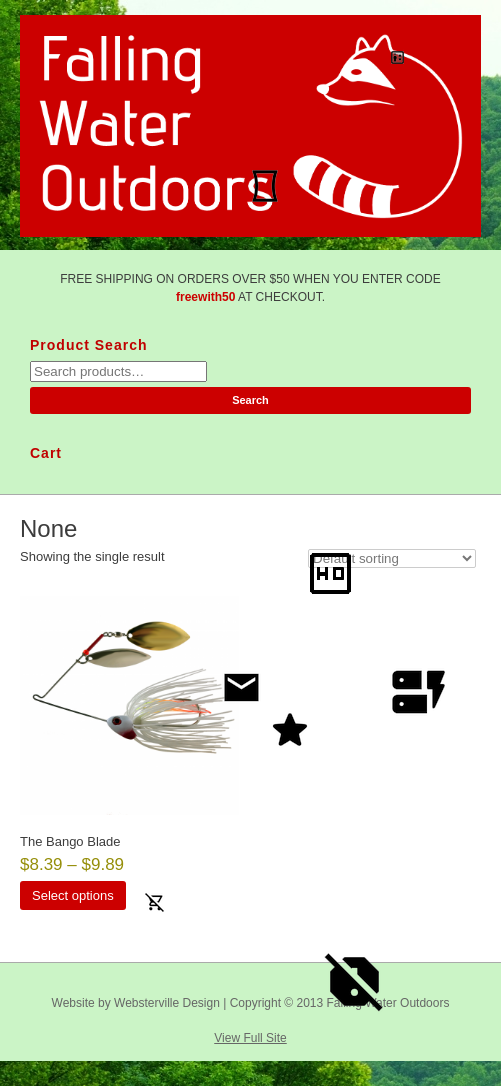 The height and width of the screenshot is (1086, 501). I want to click on switch to vertical panorama mode, so click(265, 186).